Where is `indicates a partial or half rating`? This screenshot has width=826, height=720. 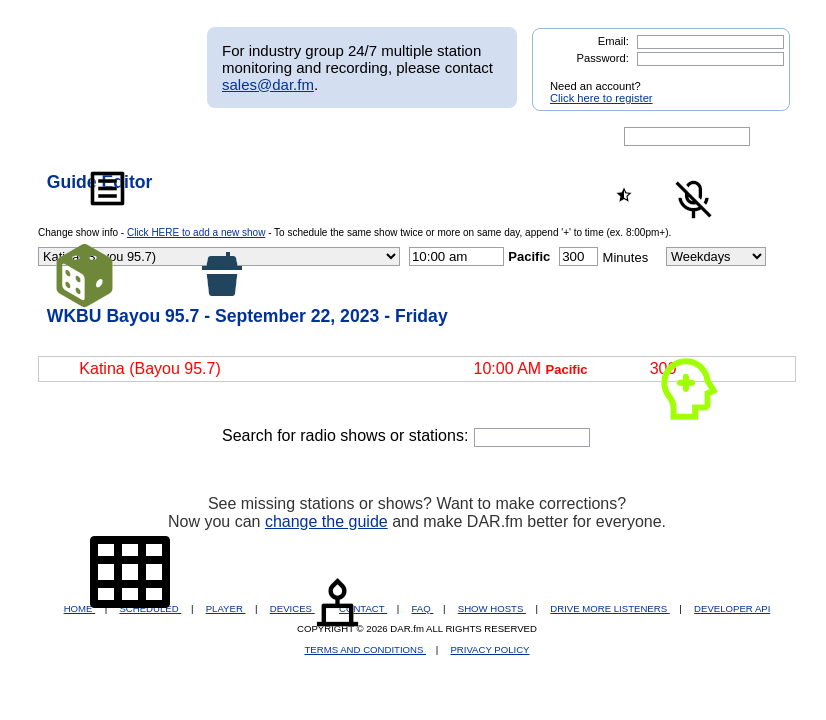 indicates a partial or half rating is located at coordinates (624, 195).